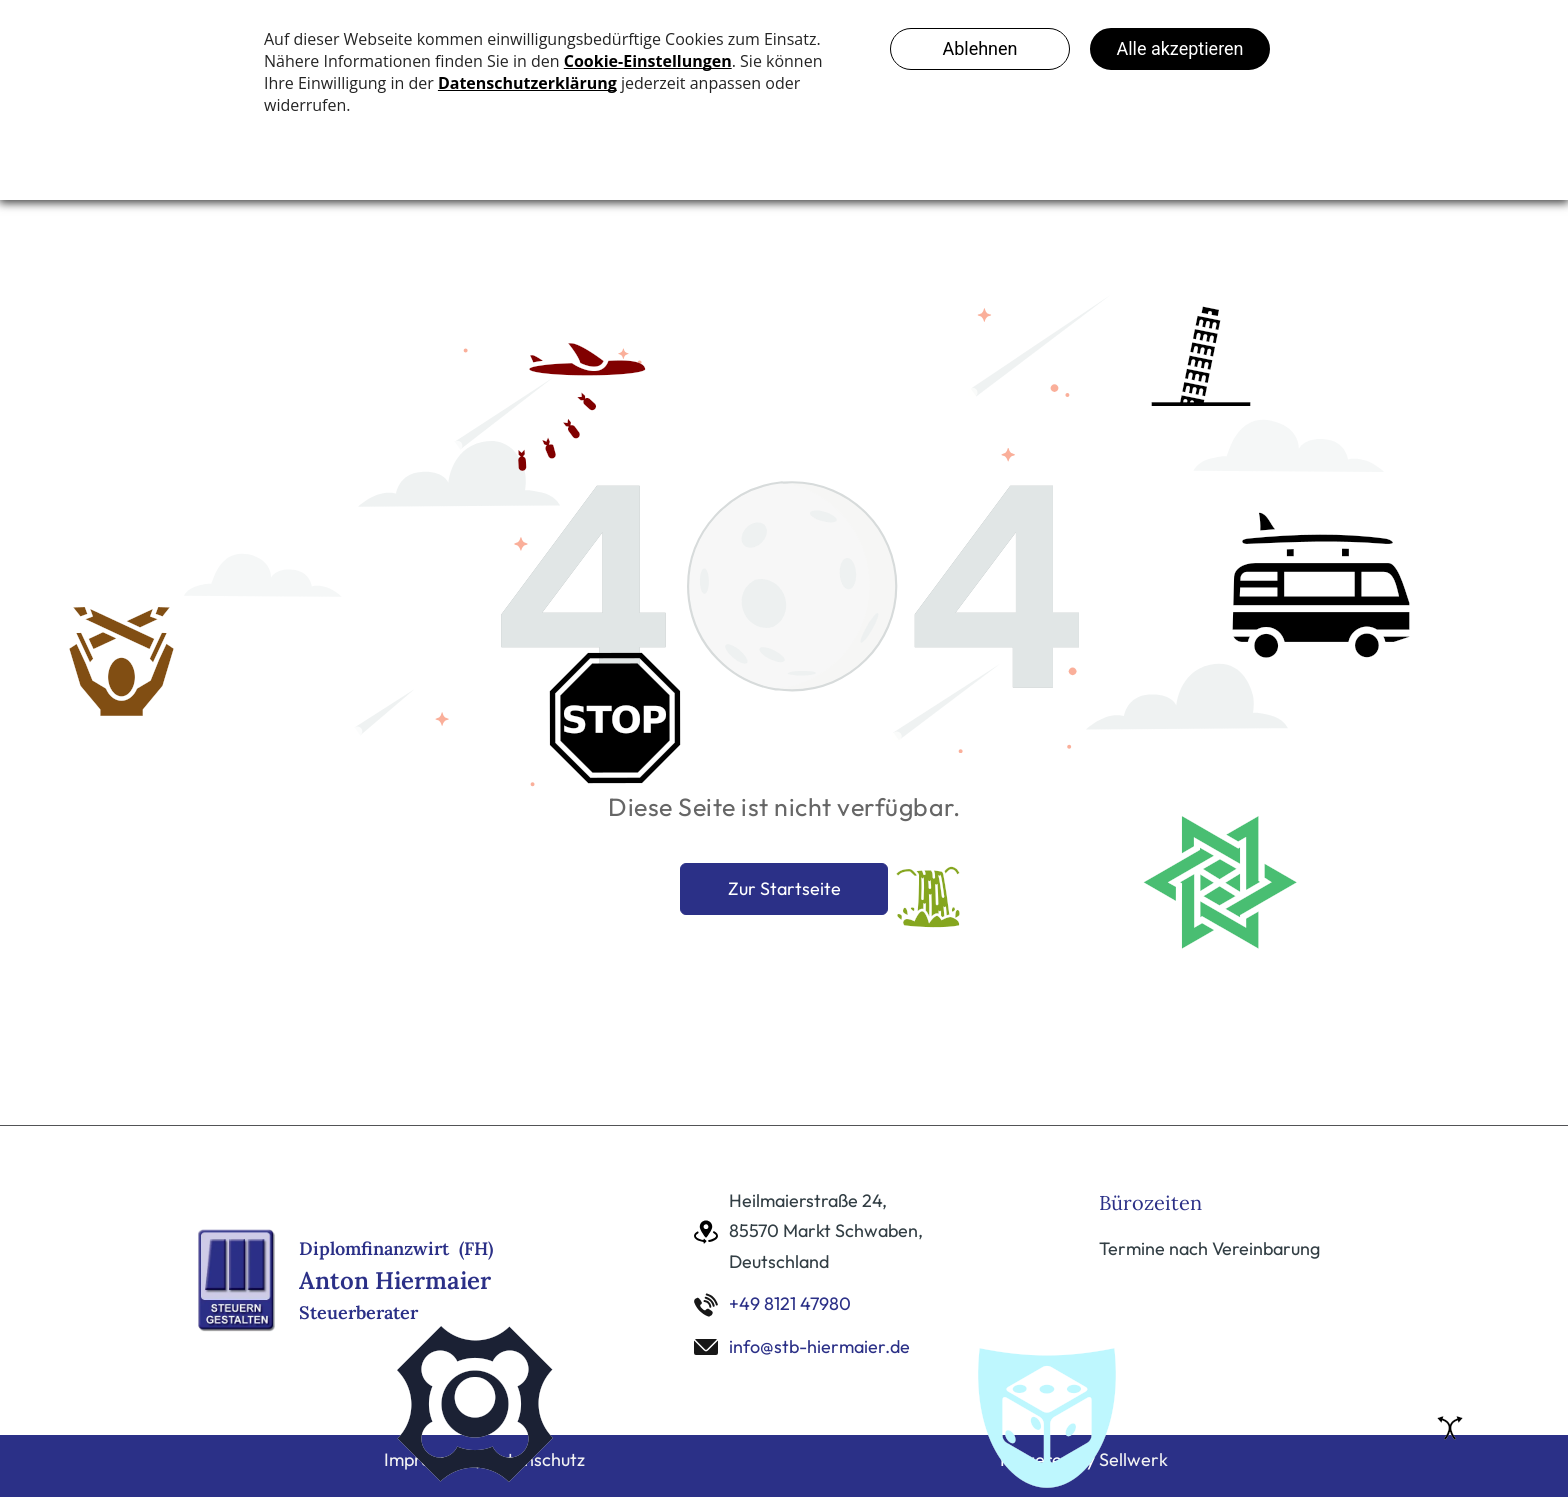  Describe the element at coordinates (1220, 883) in the screenshot. I see `decorative geometric star emblem or badge` at that location.